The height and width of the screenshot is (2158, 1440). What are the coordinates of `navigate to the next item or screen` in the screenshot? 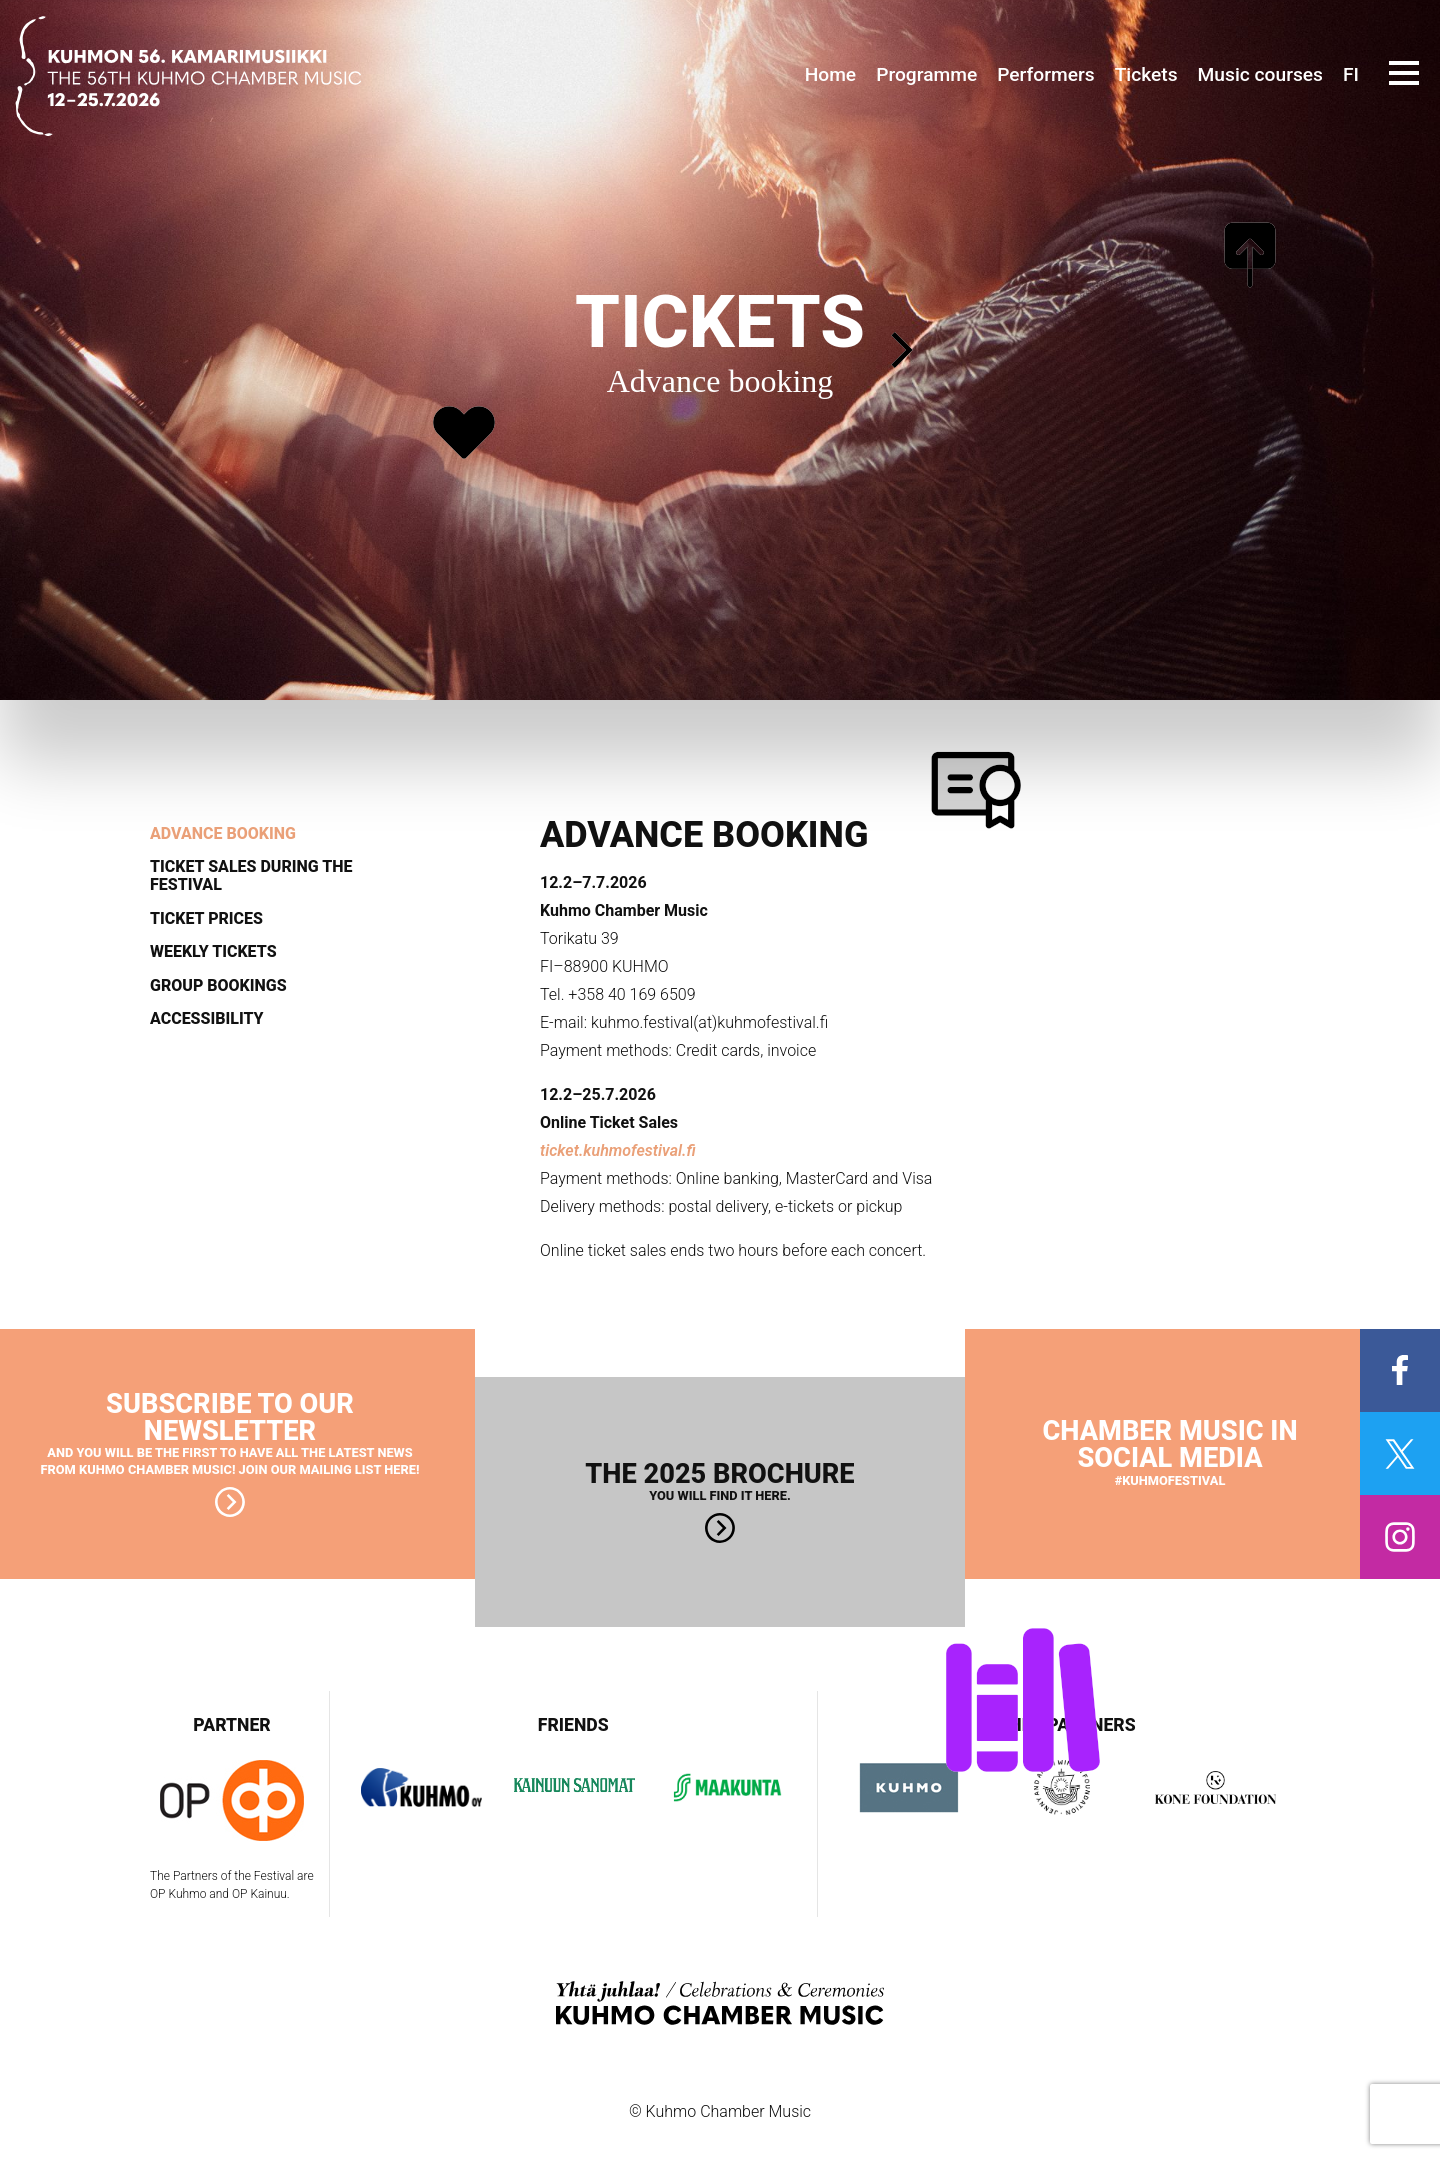 It's located at (902, 350).